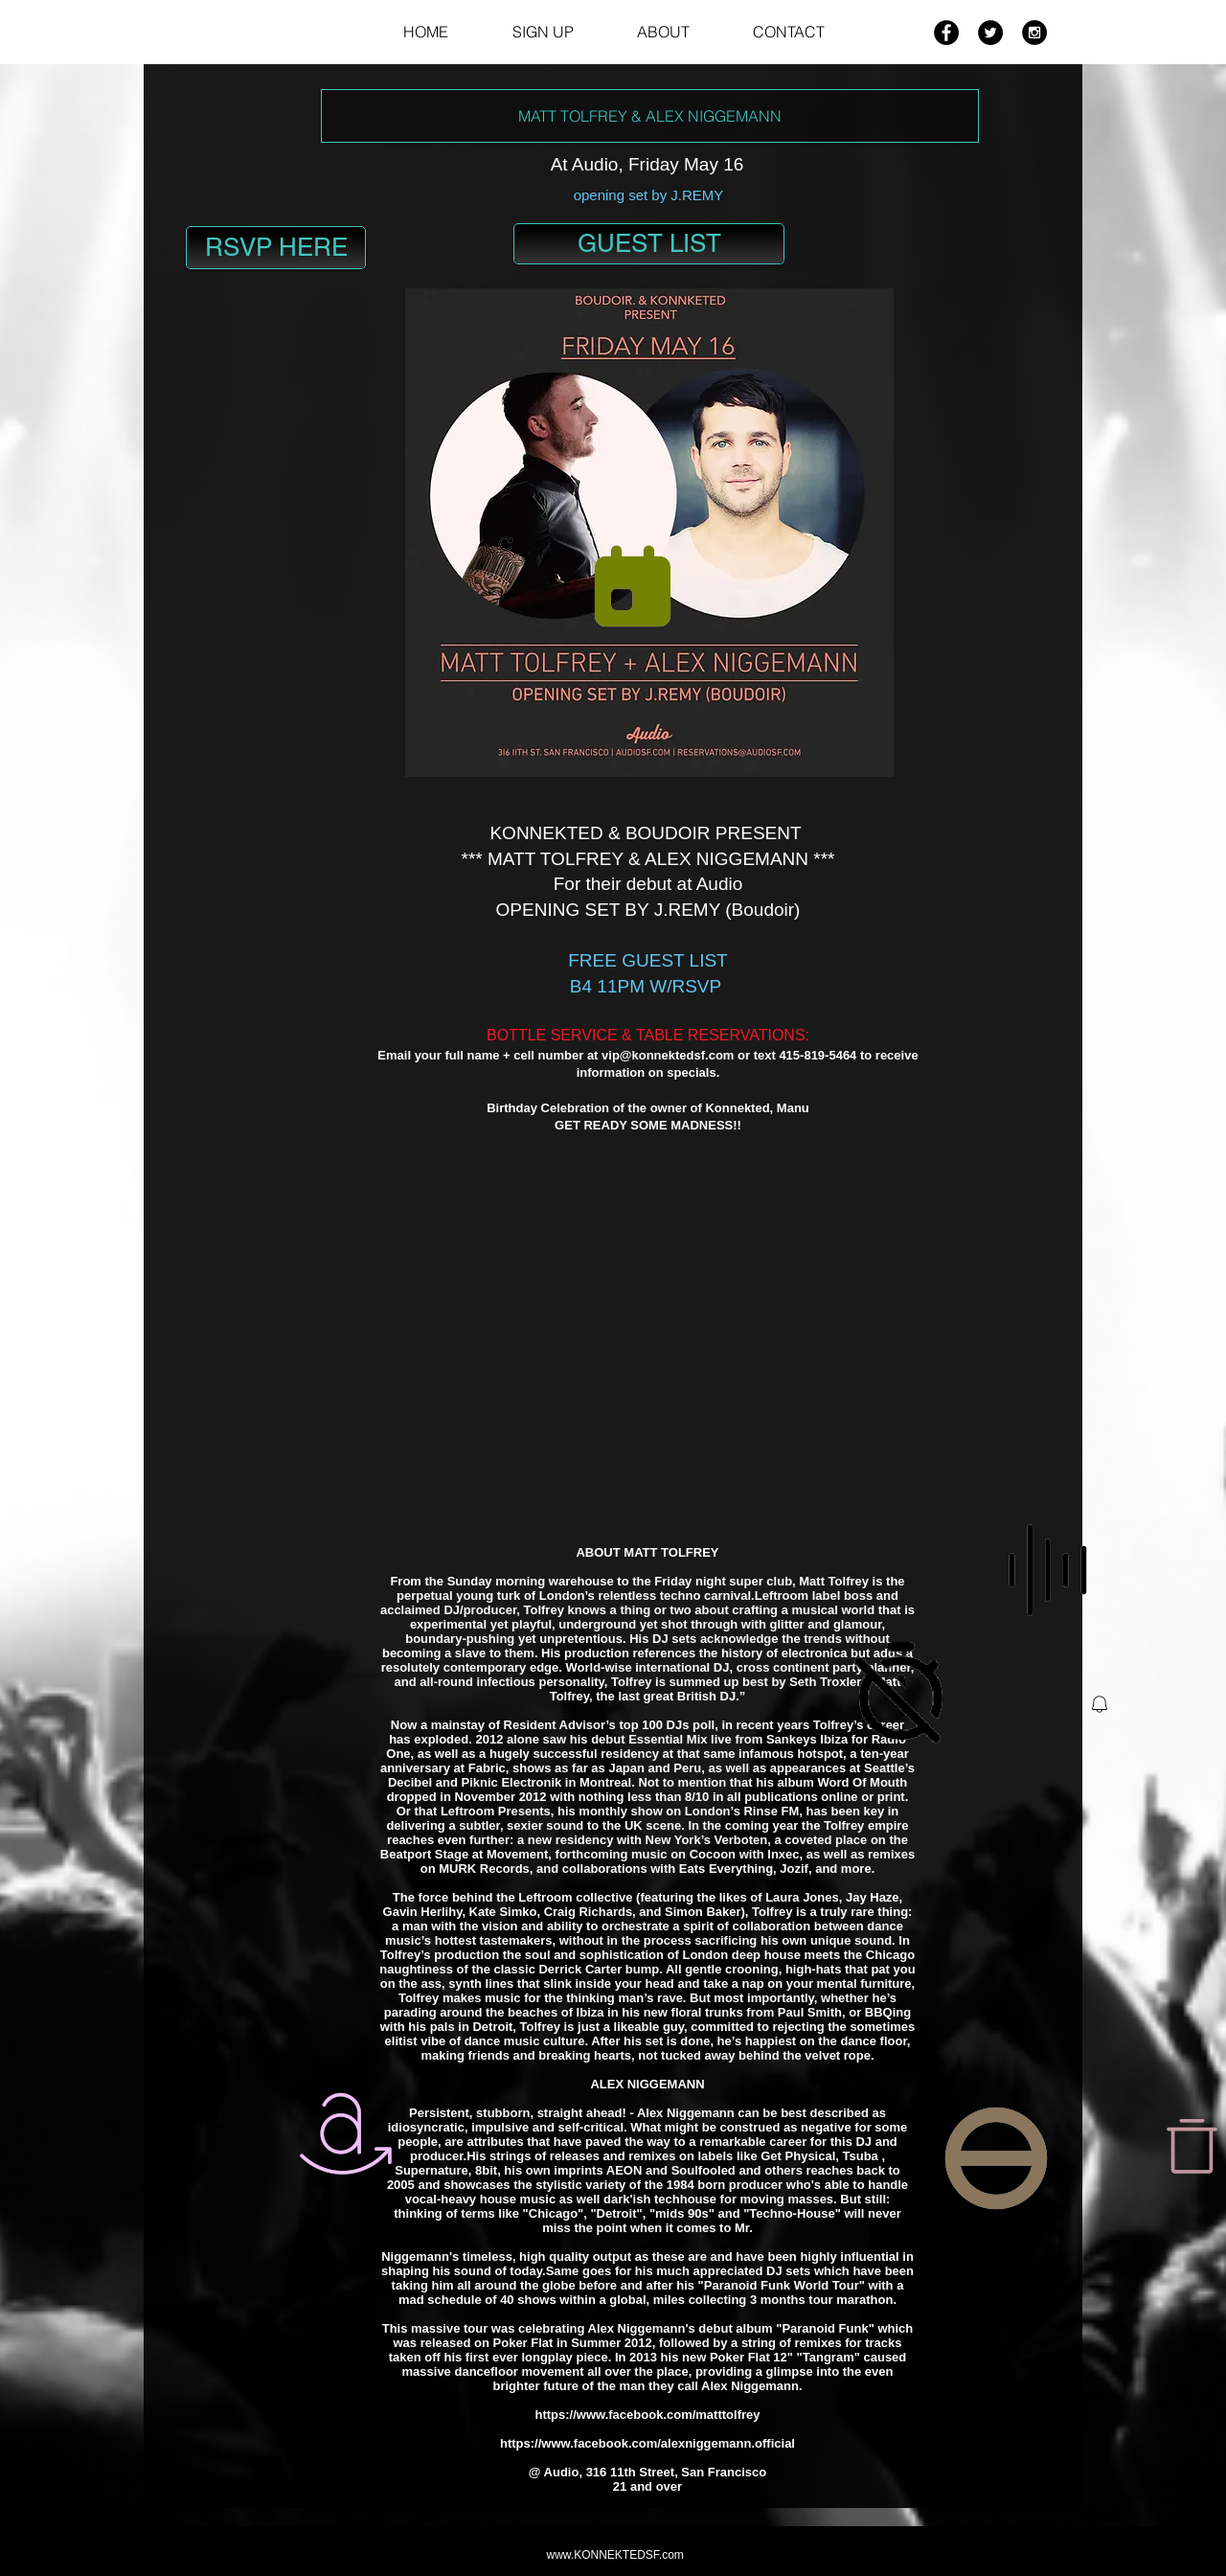 The image size is (1226, 2576). Describe the element at coordinates (506, 544) in the screenshot. I see `redo the last action` at that location.